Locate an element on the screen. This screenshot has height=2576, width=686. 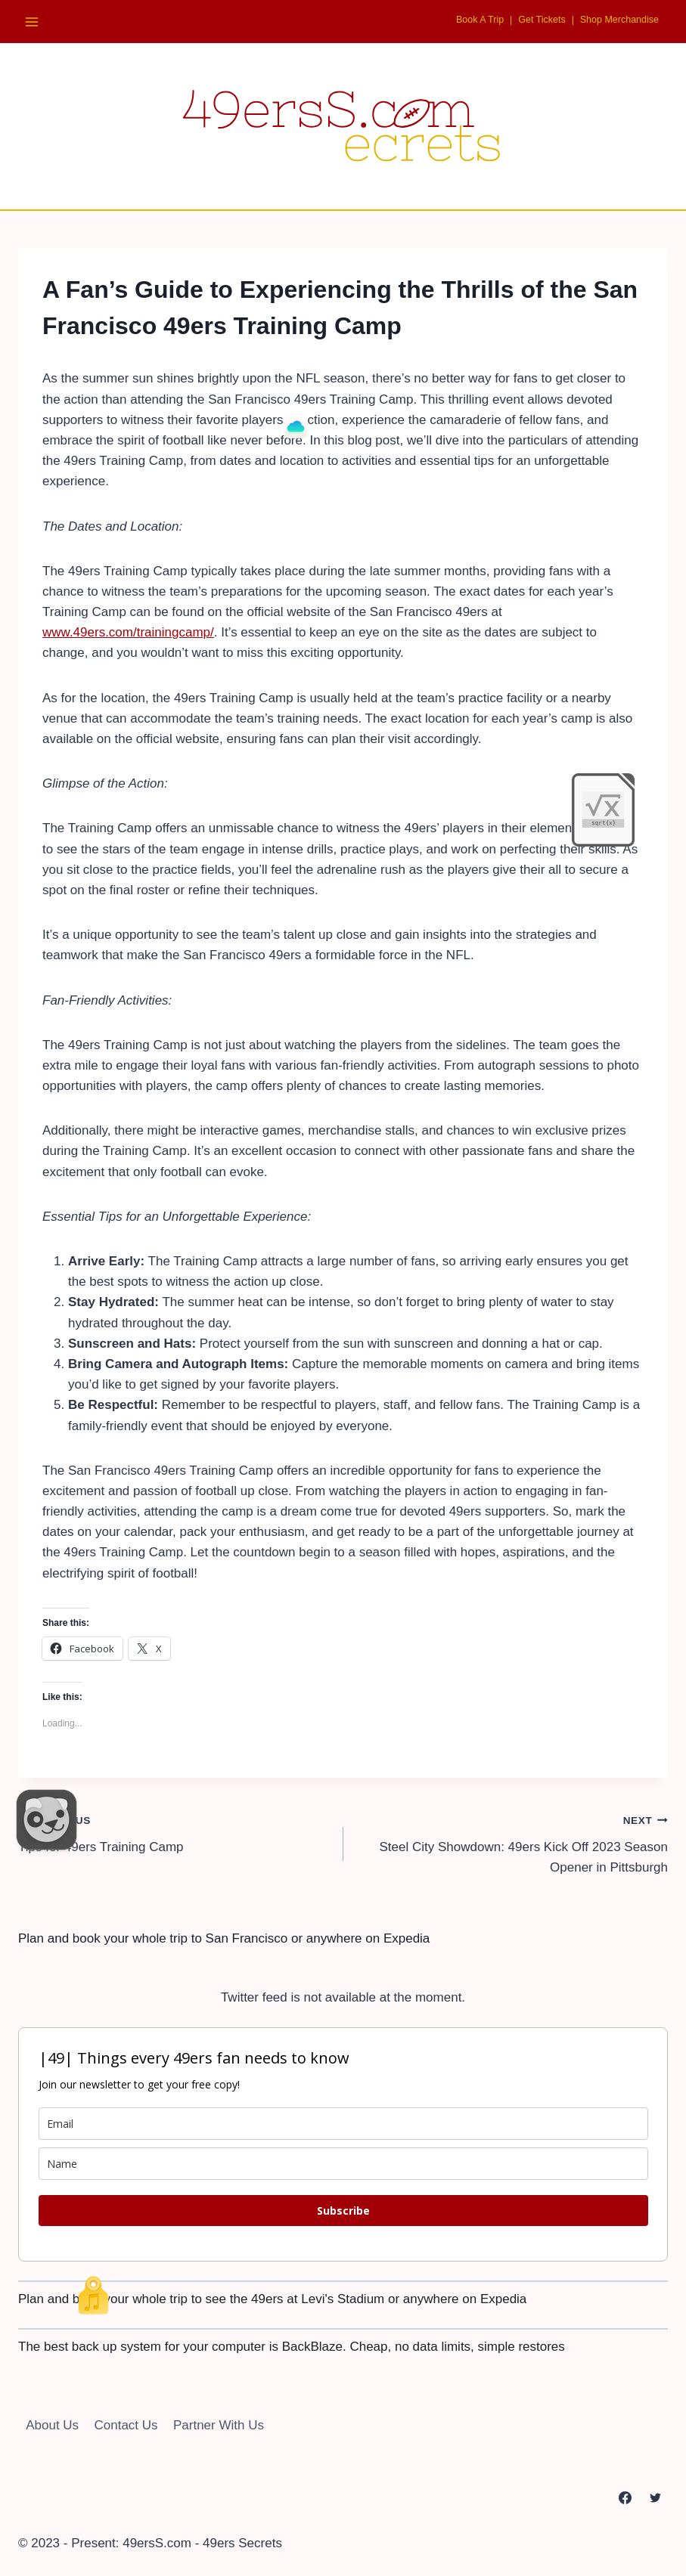
open EarTag music metadata editor is located at coordinates (93, 2295).